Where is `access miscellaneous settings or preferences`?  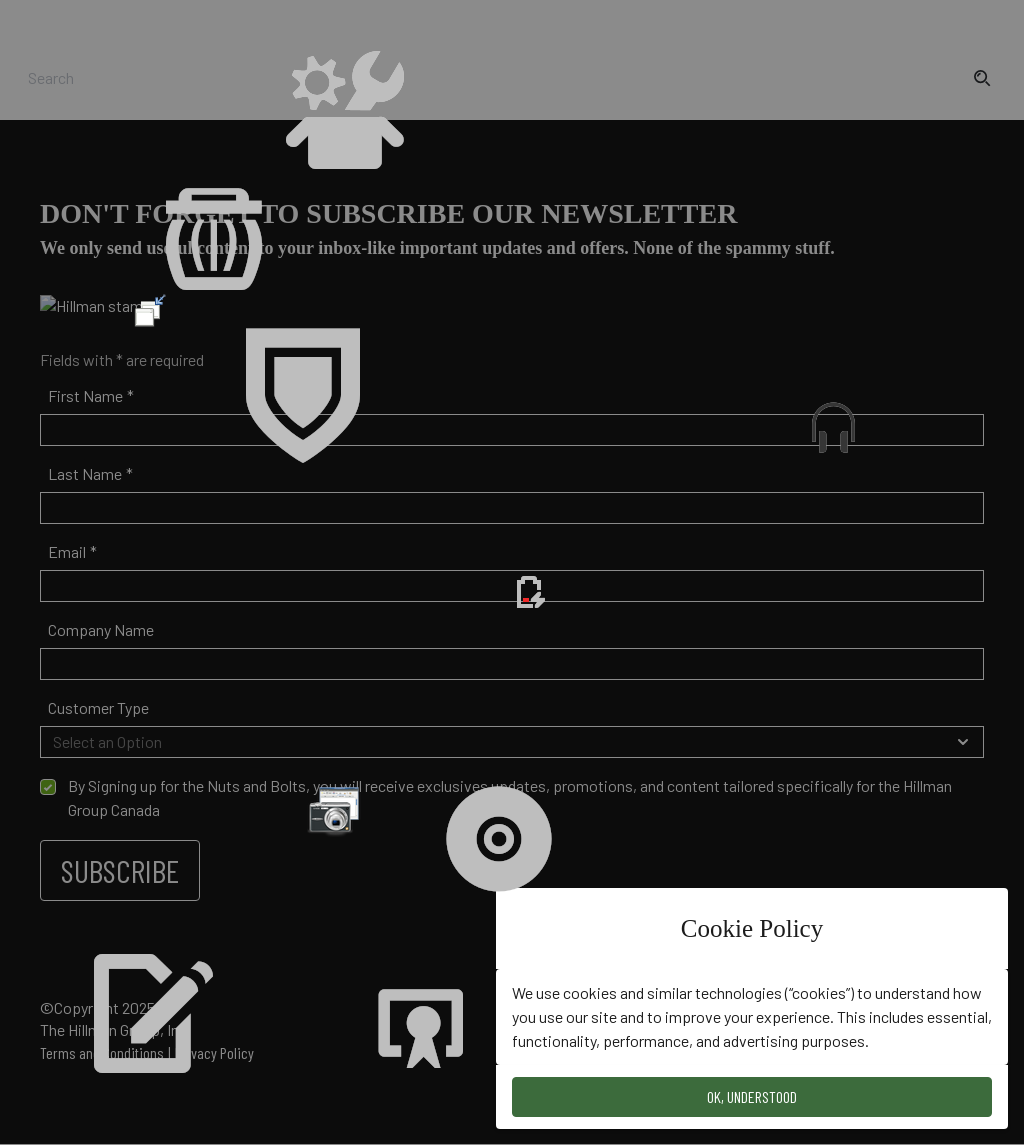
access miscellaneous settings or preferences is located at coordinates (345, 110).